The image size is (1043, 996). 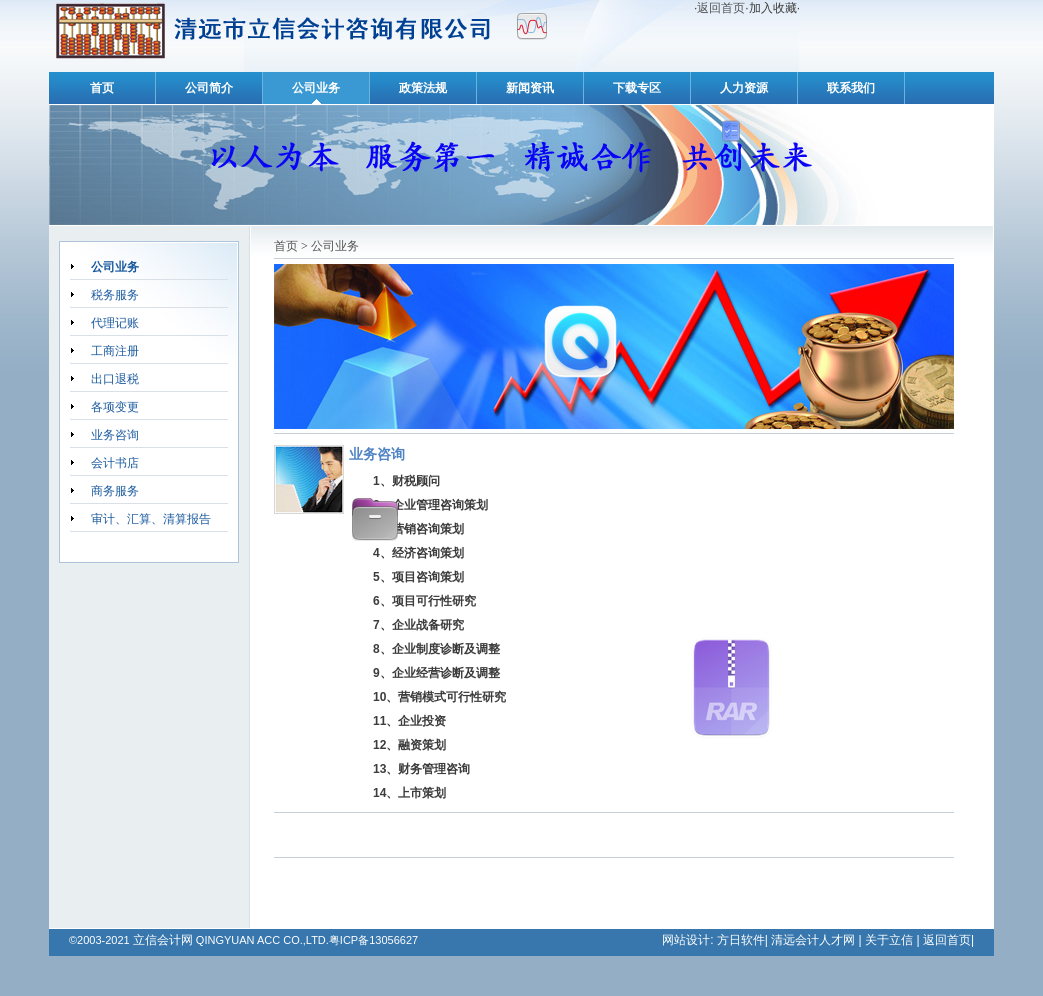 What do you see at coordinates (731, 131) in the screenshot?
I see `open the to-do list app` at bounding box center [731, 131].